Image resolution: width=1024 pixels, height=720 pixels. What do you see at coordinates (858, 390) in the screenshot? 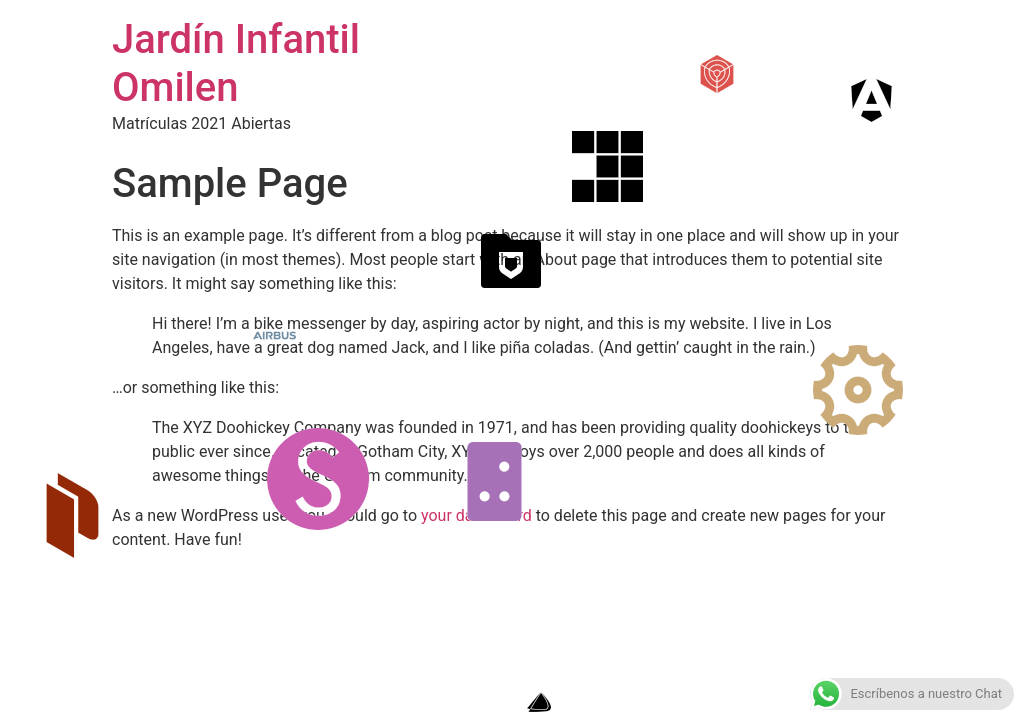
I see `access settings or preferences` at bounding box center [858, 390].